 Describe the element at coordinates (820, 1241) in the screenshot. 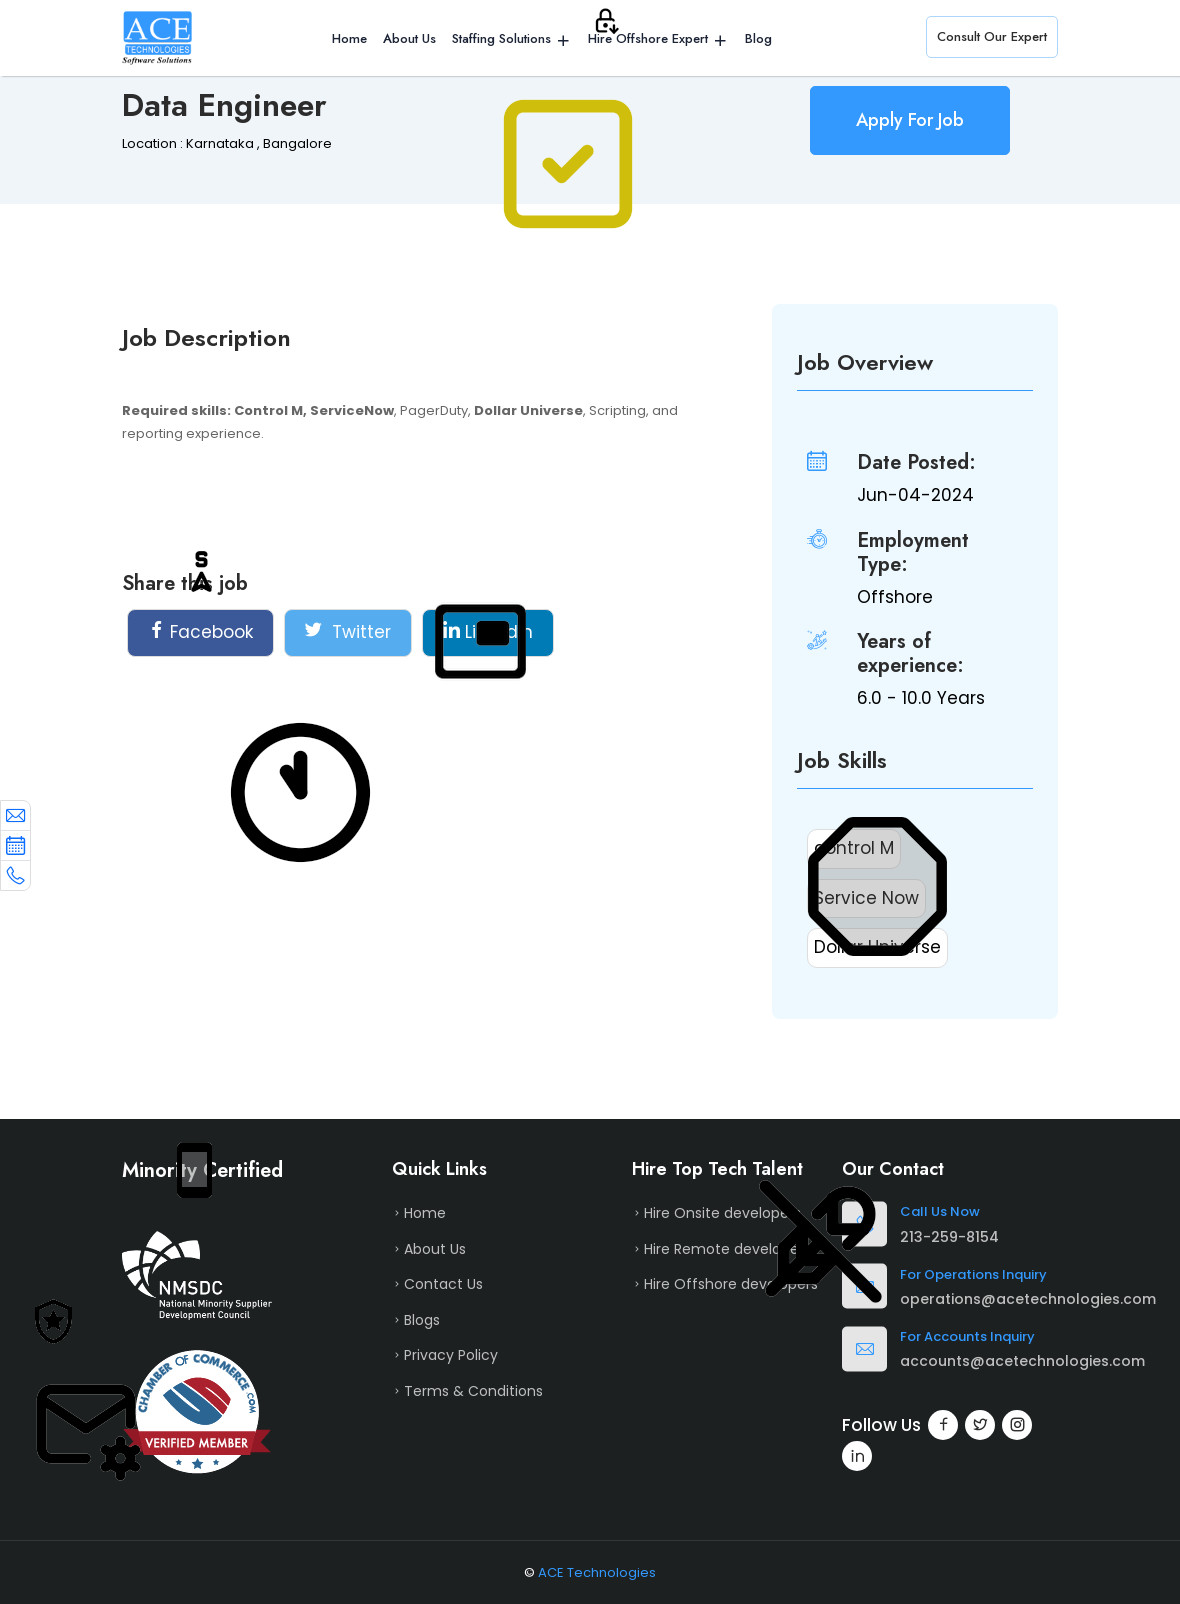

I see `disable handwriting or stylus input` at that location.